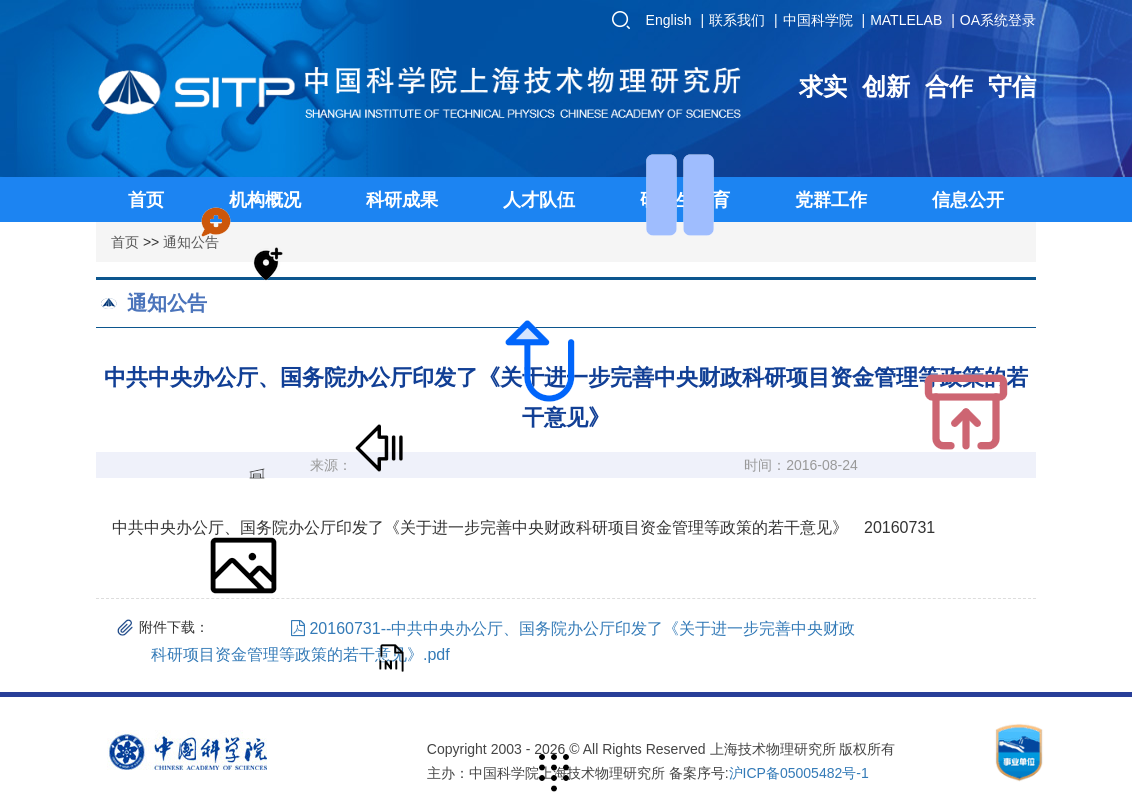 Image resolution: width=1132 pixels, height=810 pixels. What do you see at coordinates (266, 264) in the screenshot?
I see `add a new location pin to the map` at bounding box center [266, 264].